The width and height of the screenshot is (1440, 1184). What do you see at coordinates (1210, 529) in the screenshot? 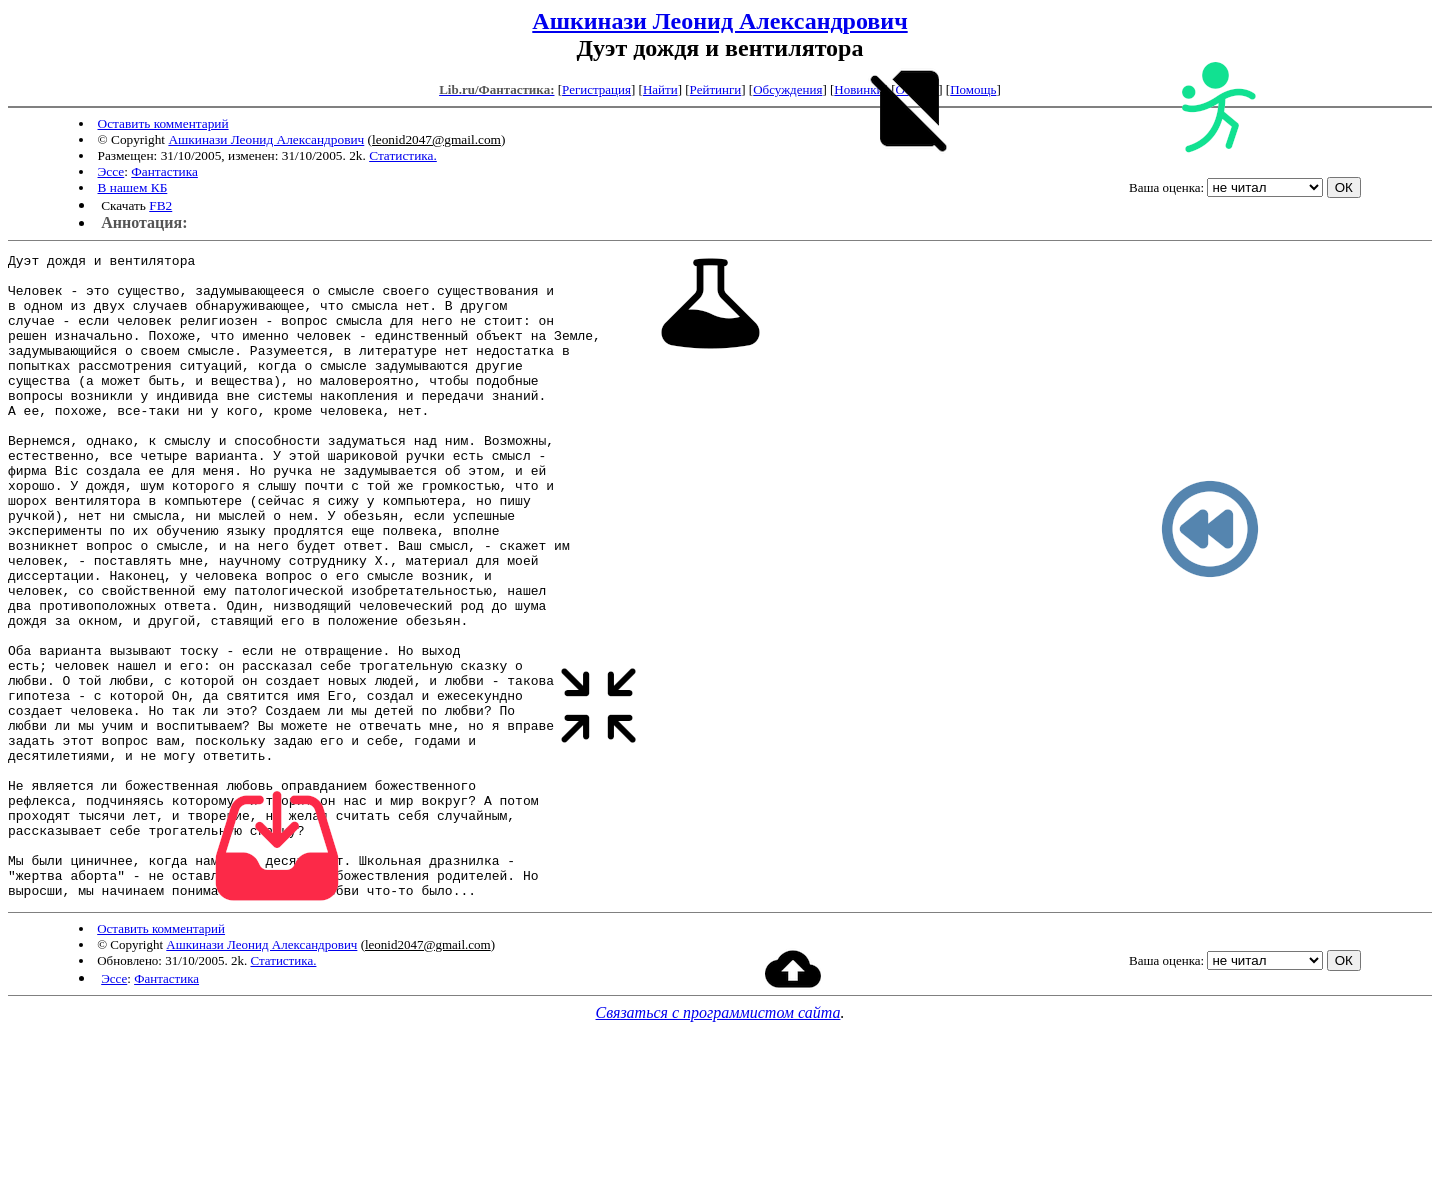
I see `rewind or skip backward in media playback` at bounding box center [1210, 529].